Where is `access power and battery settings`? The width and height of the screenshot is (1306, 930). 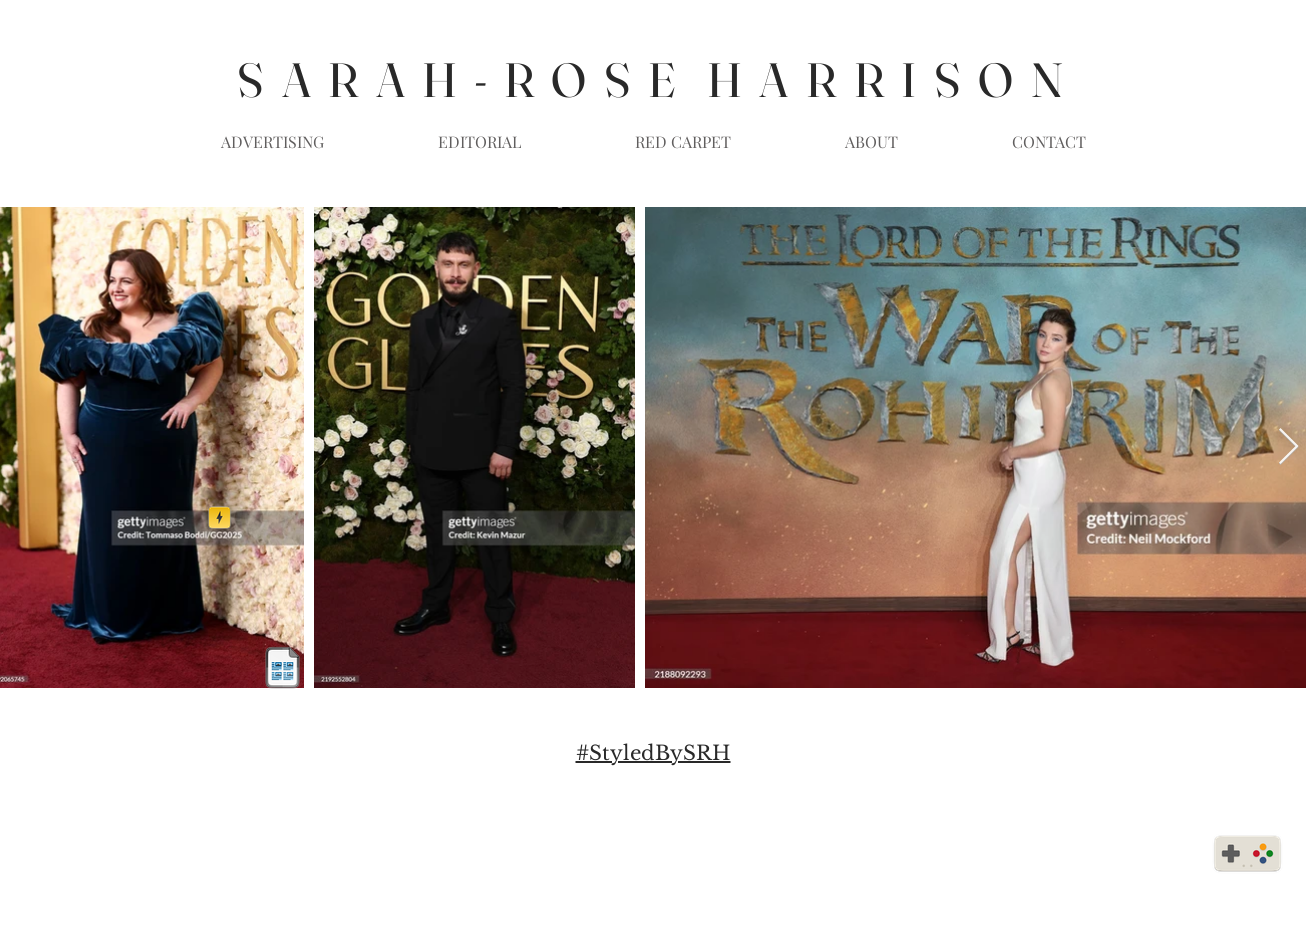
access power and battery settings is located at coordinates (219, 517).